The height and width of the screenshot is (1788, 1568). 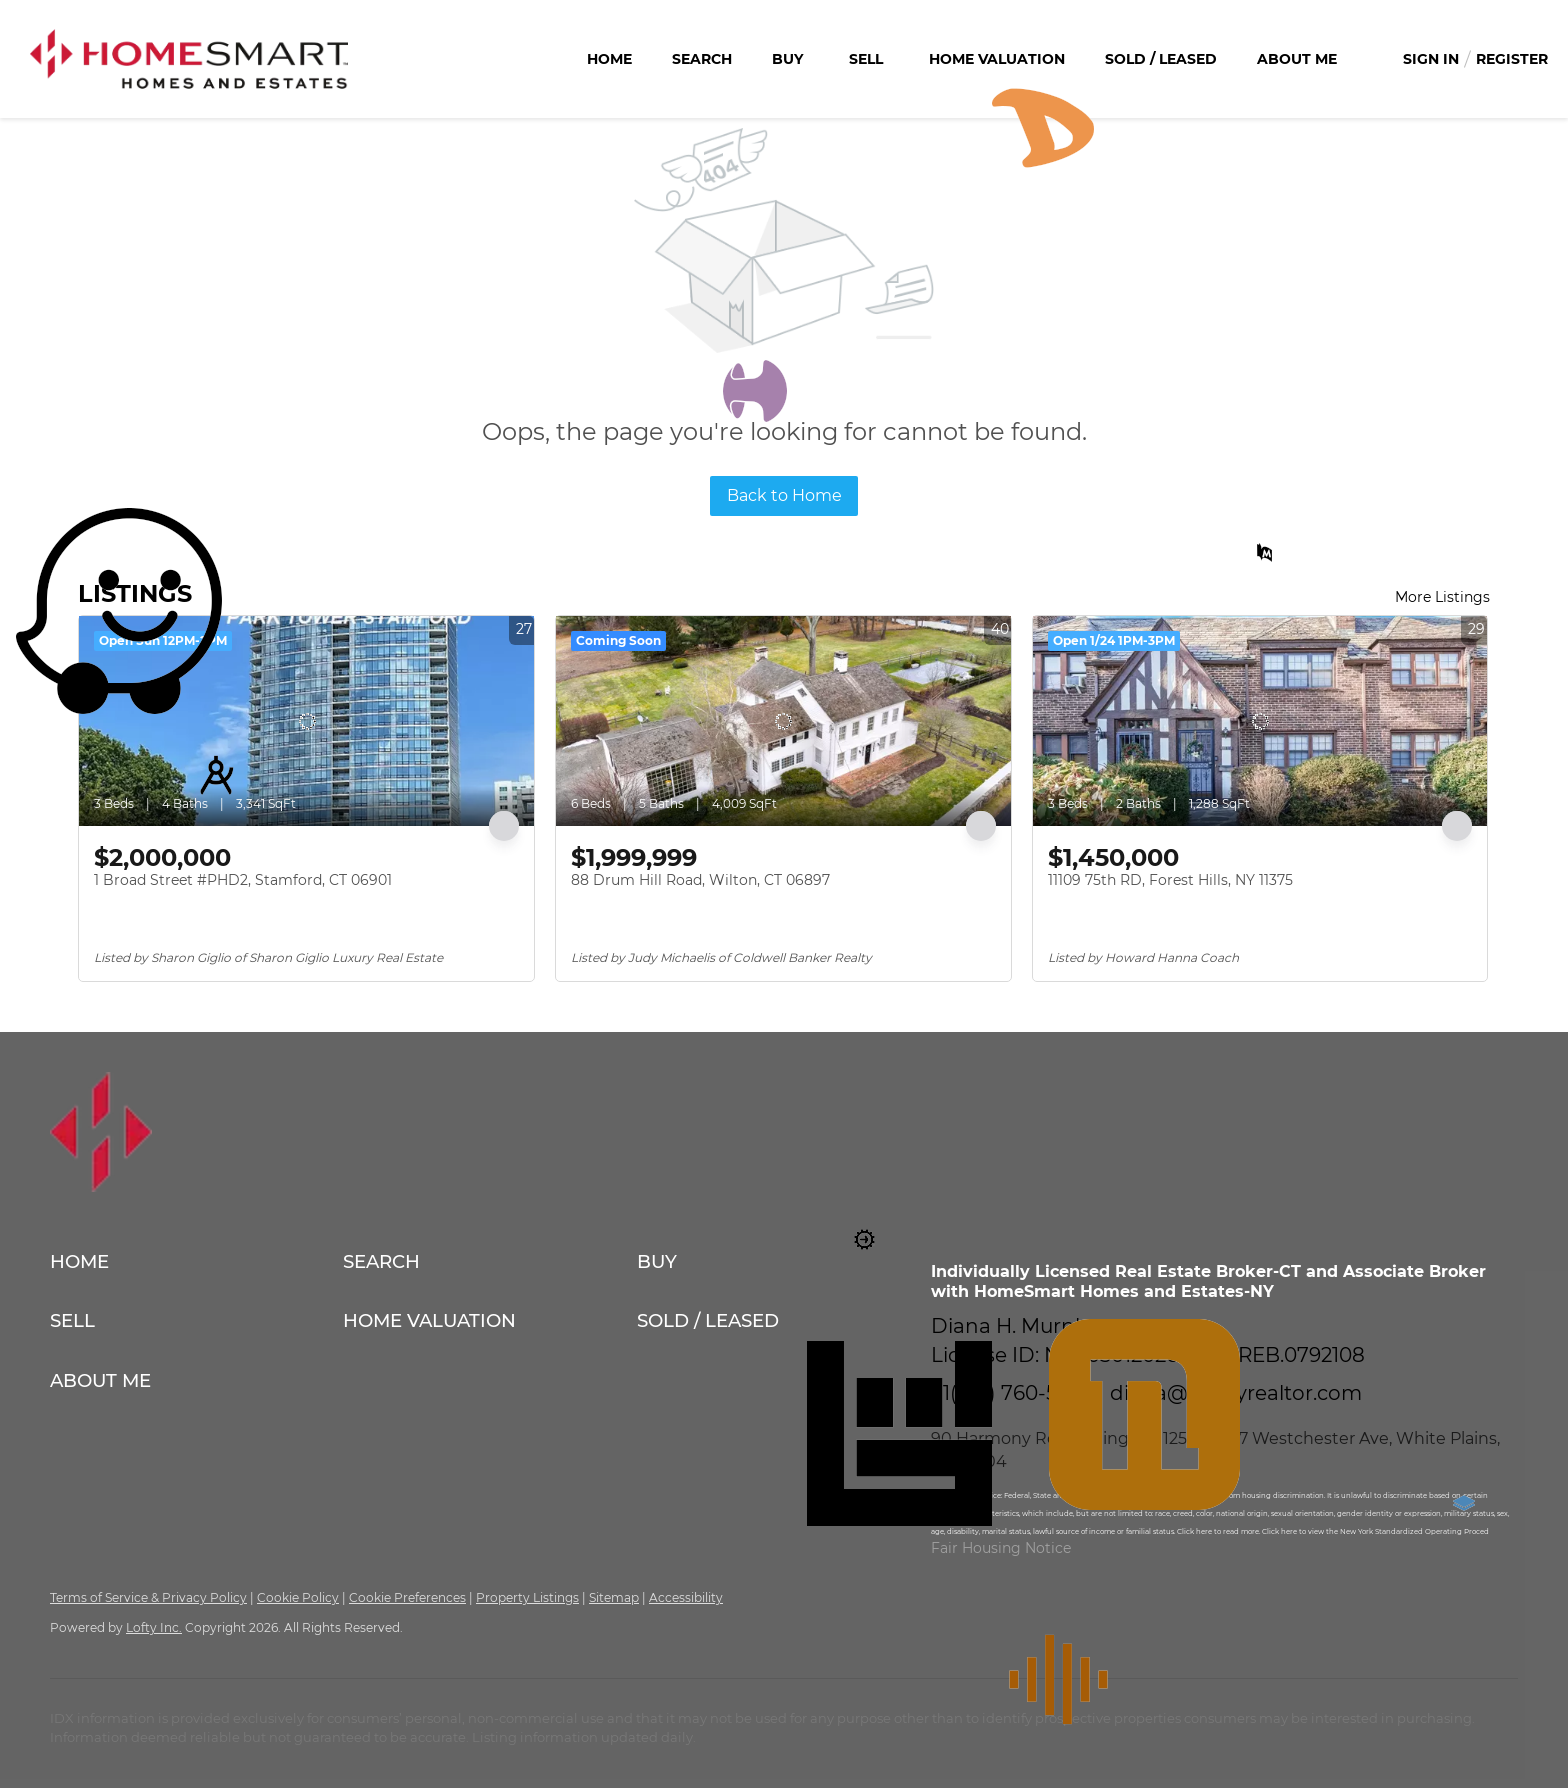 What do you see at coordinates (216, 775) in the screenshot?
I see `access drawing compass tool` at bounding box center [216, 775].